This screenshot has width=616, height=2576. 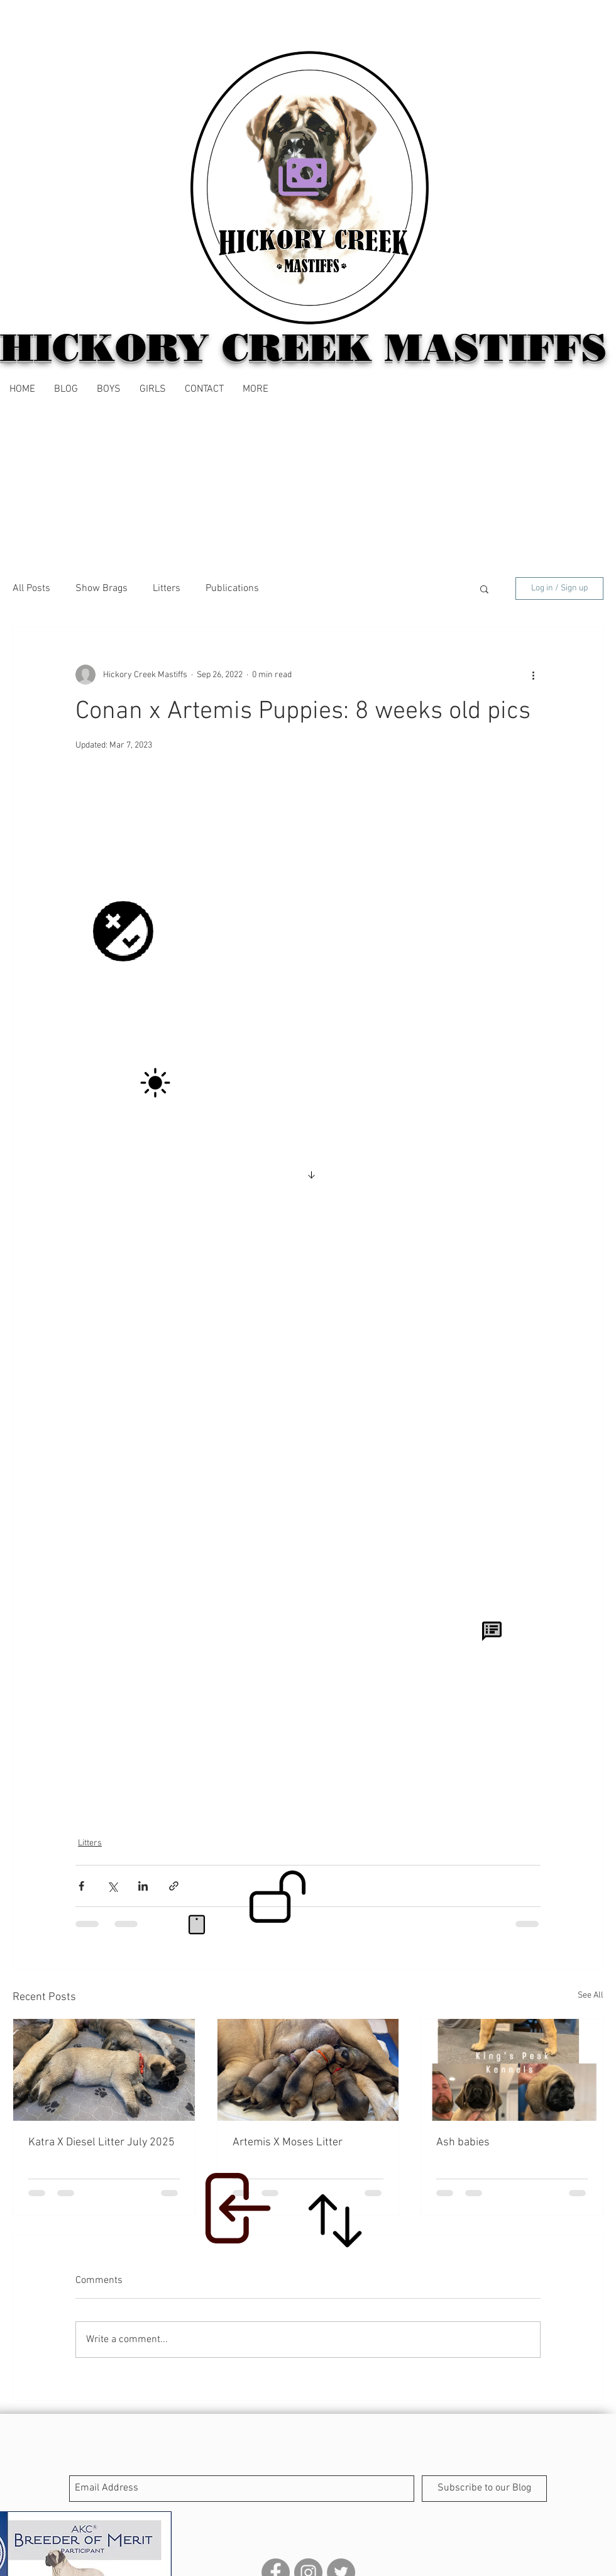 I want to click on view payment or billing information, so click(x=302, y=177).